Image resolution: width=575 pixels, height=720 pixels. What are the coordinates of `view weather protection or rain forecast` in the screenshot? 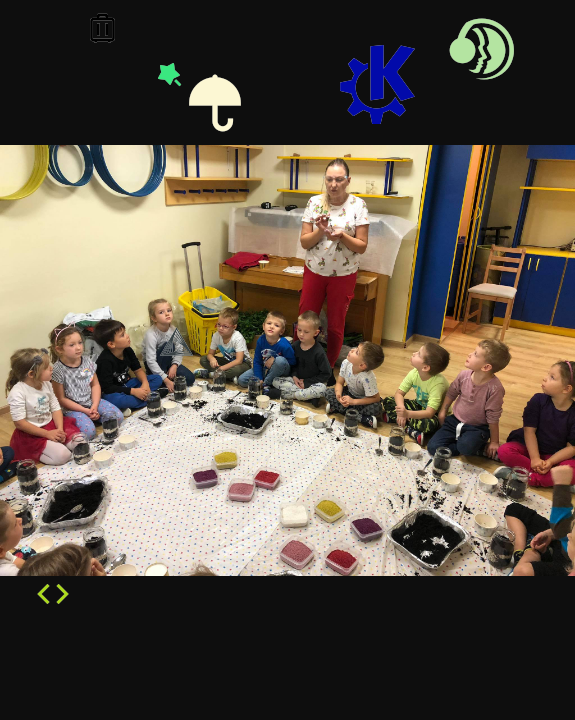 It's located at (215, 103).